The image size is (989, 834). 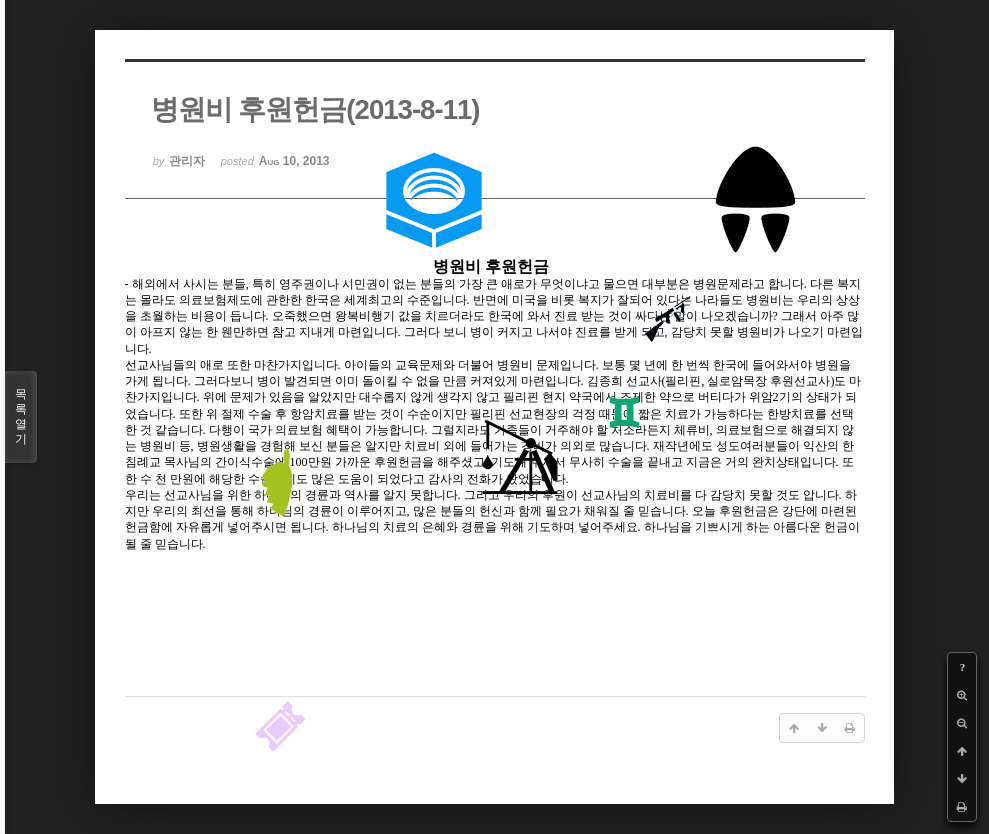 I want to click on launch projectile or siege weapon in game, so click(x=520, y=454).